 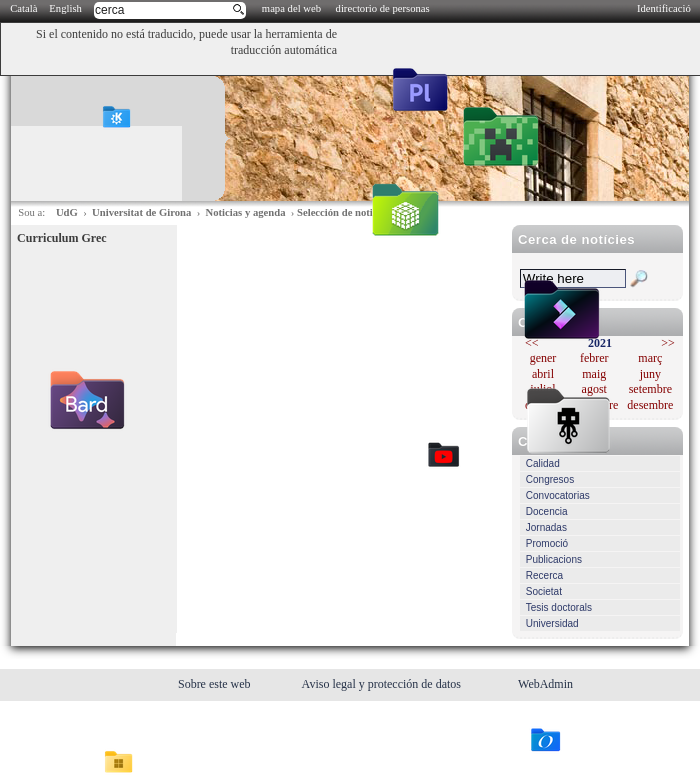 What do you see at coordinates (561, 311) in the screenshot?
I see `open wondershare filmora go project files` at bounding box center [561, 311].